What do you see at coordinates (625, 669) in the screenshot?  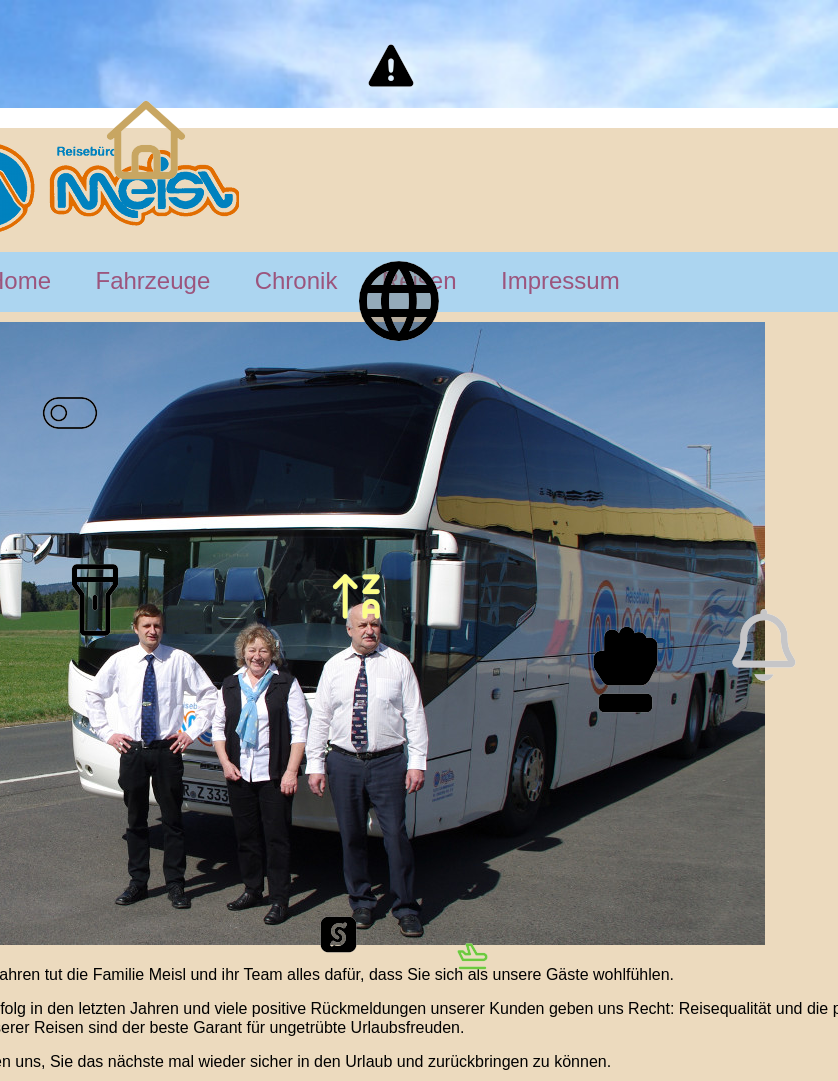 I see `rock gesture for rock-paper-scissors game` at bounding box center [625, 669].